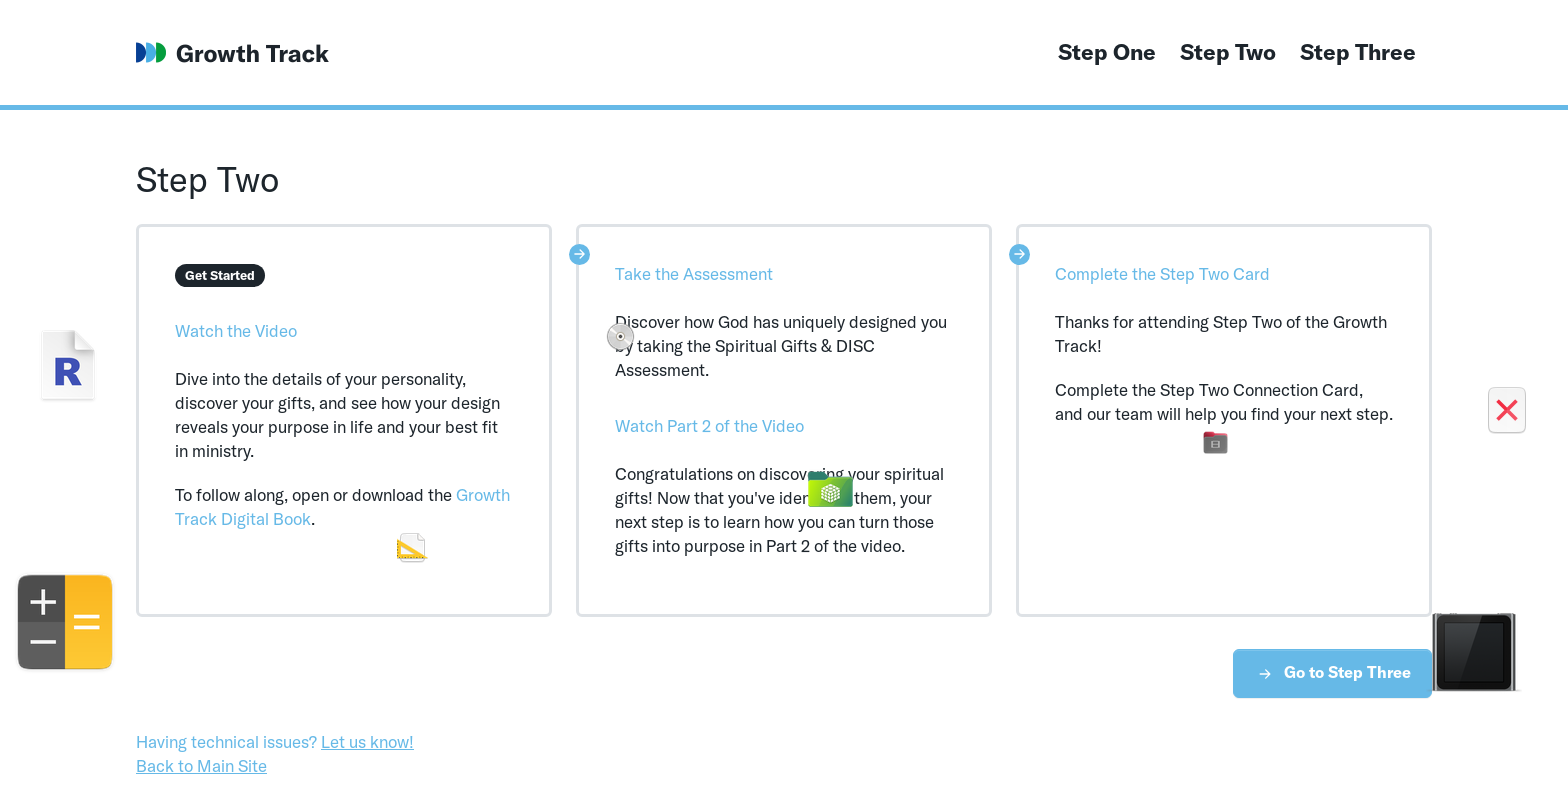  Describe the element at coordinates (1507, 410) in the screenshot. I see `a broken or invalid symbolic link file` at that location.